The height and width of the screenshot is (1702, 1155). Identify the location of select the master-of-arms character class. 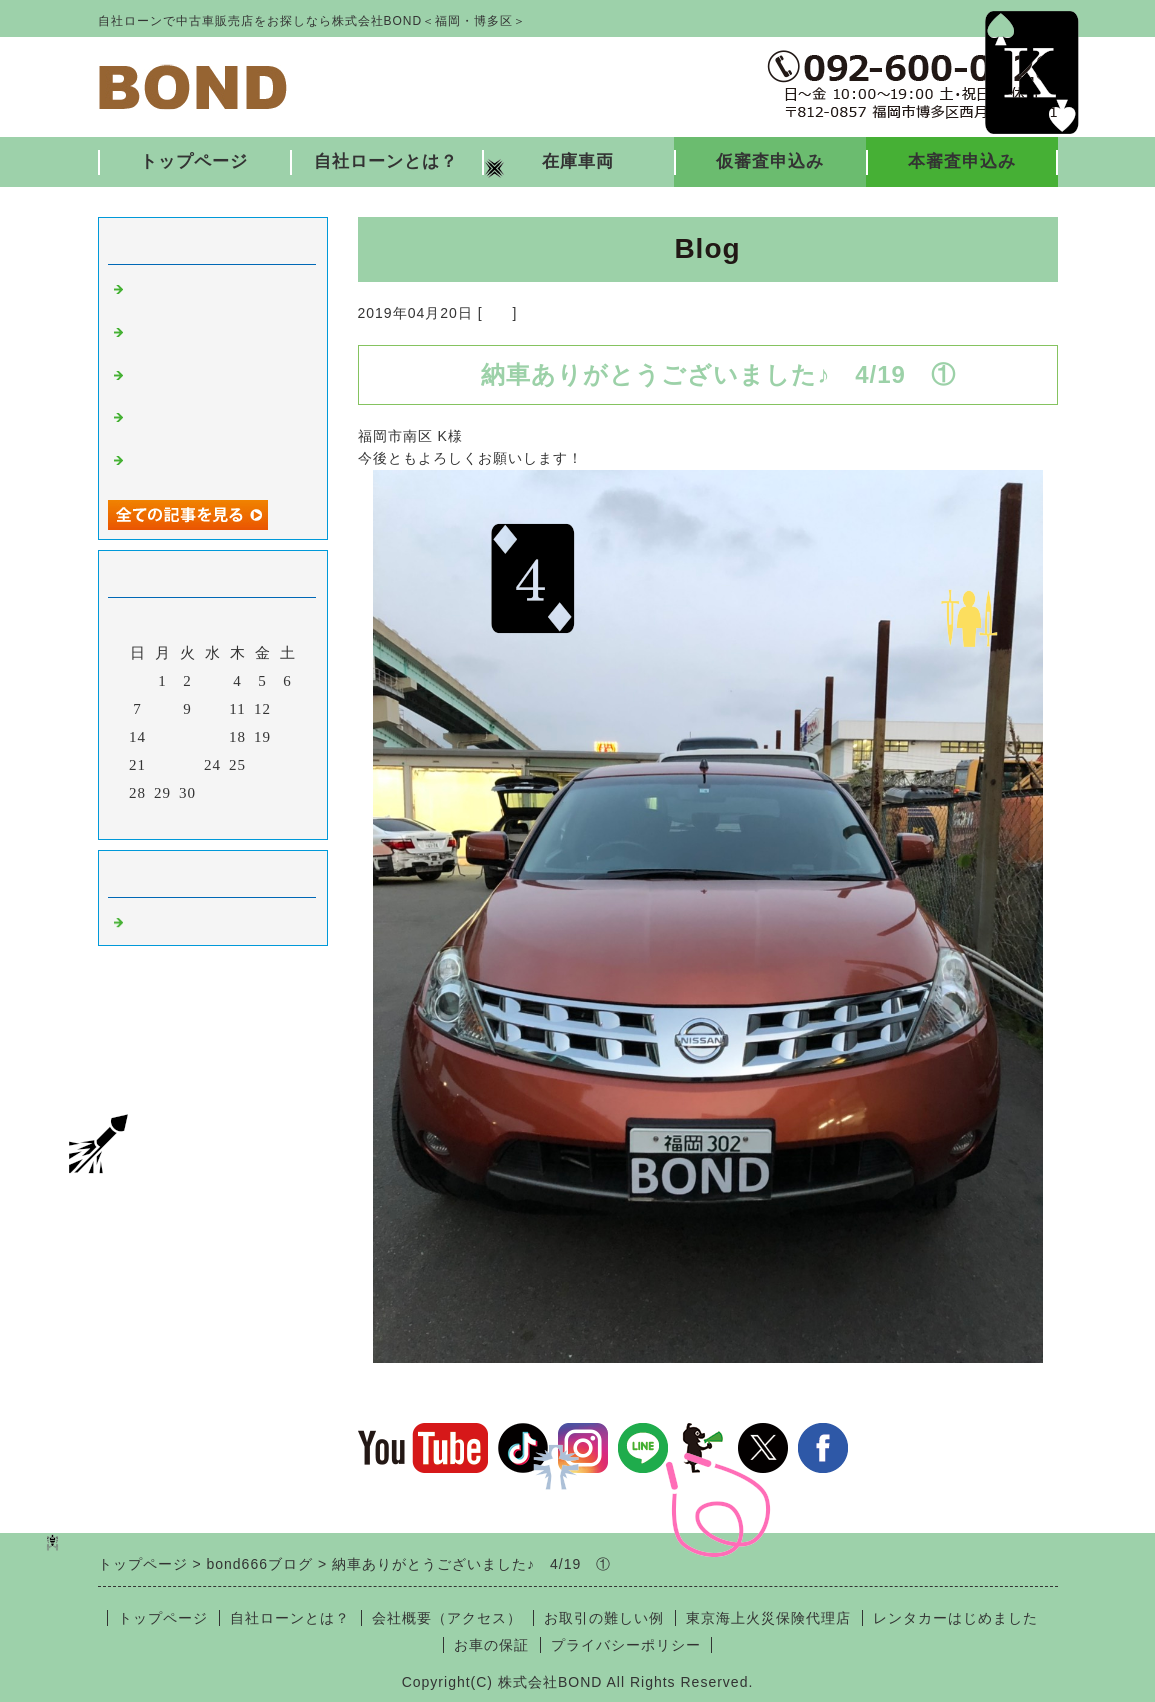
(968, 618).